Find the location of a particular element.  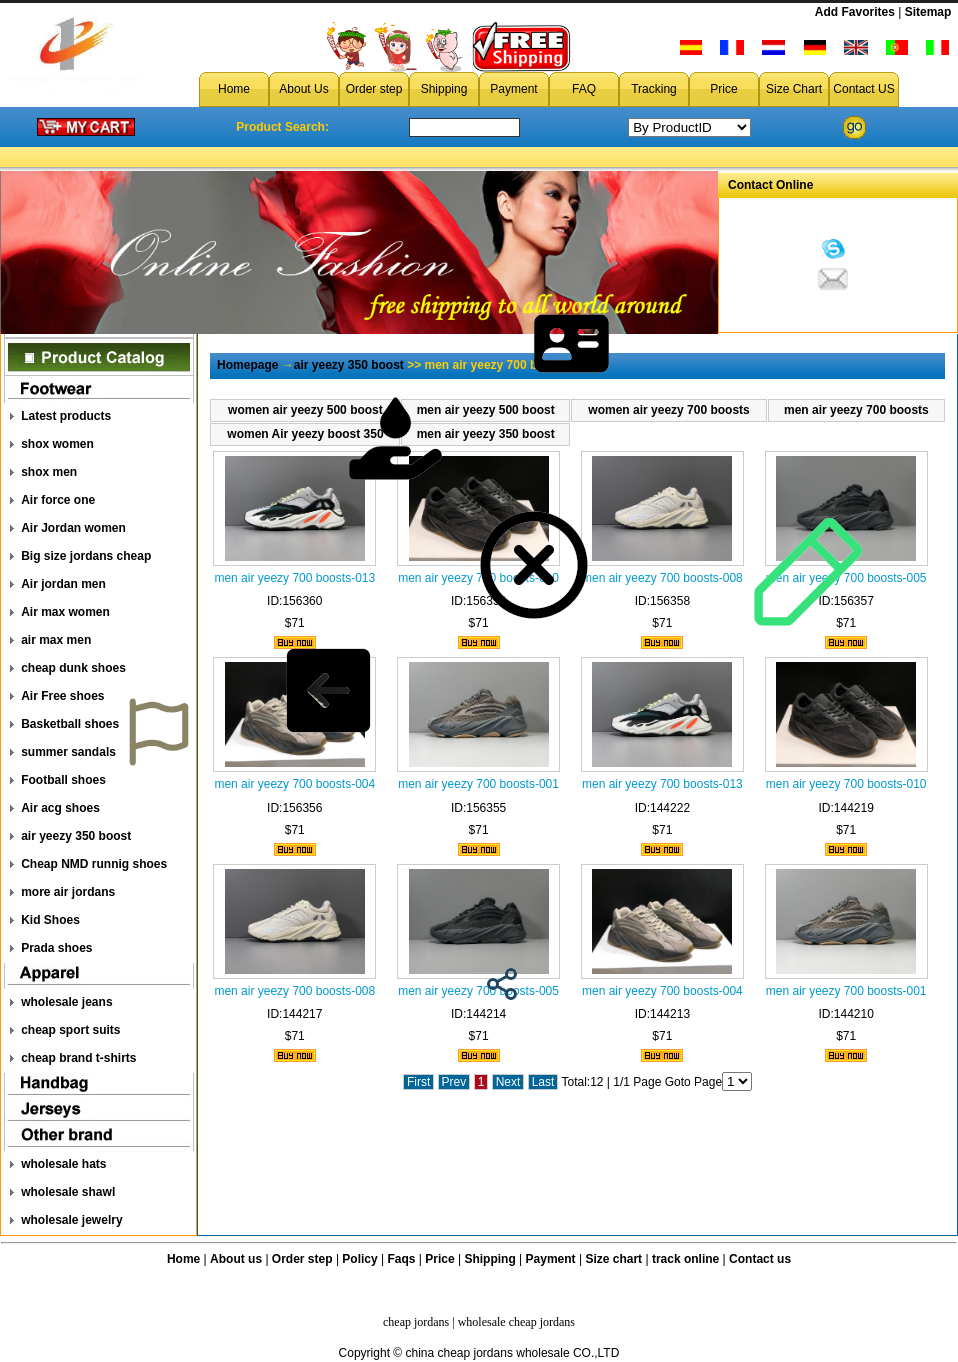

share content to other apps or platforms is located at coordinates (503, 984).